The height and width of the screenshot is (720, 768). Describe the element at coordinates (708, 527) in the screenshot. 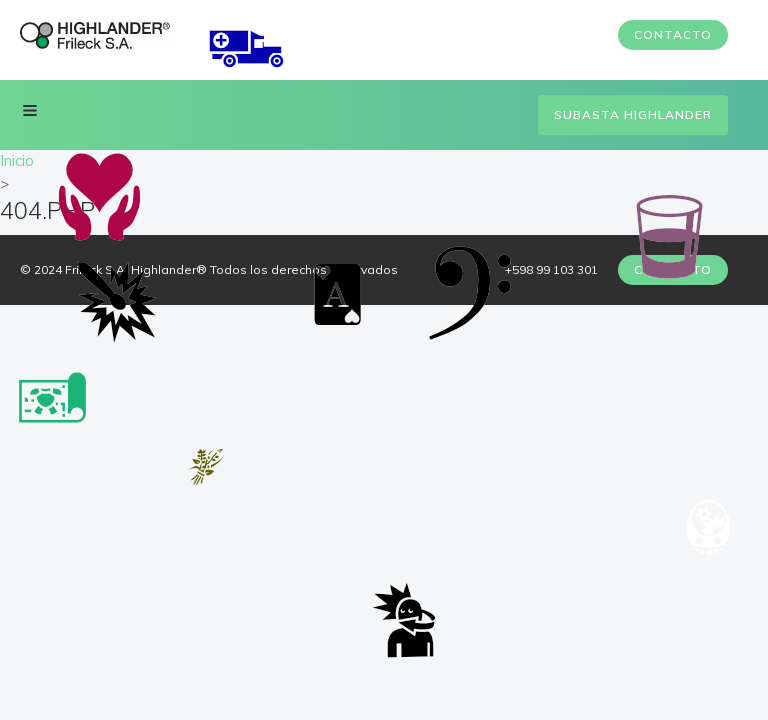

I see `access AI or machine learning features` at that location.